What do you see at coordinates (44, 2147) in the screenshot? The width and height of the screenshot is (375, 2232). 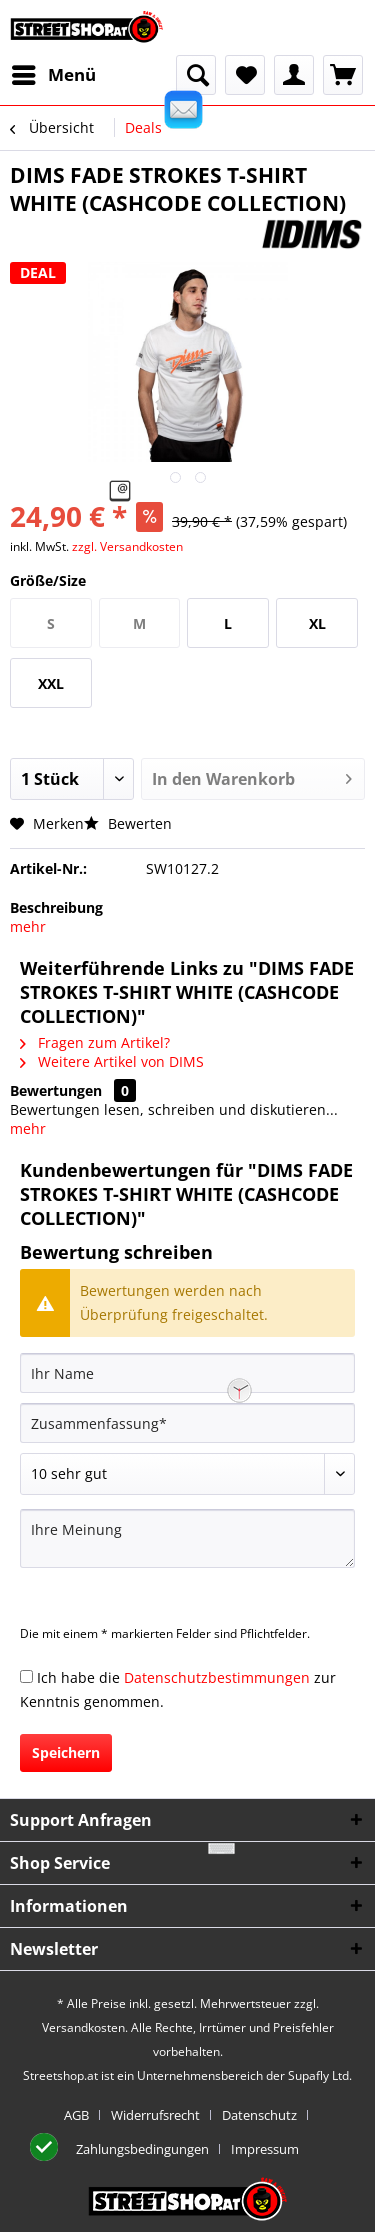 I see `confirm or accept an action` at bounding box center [44, 2147].